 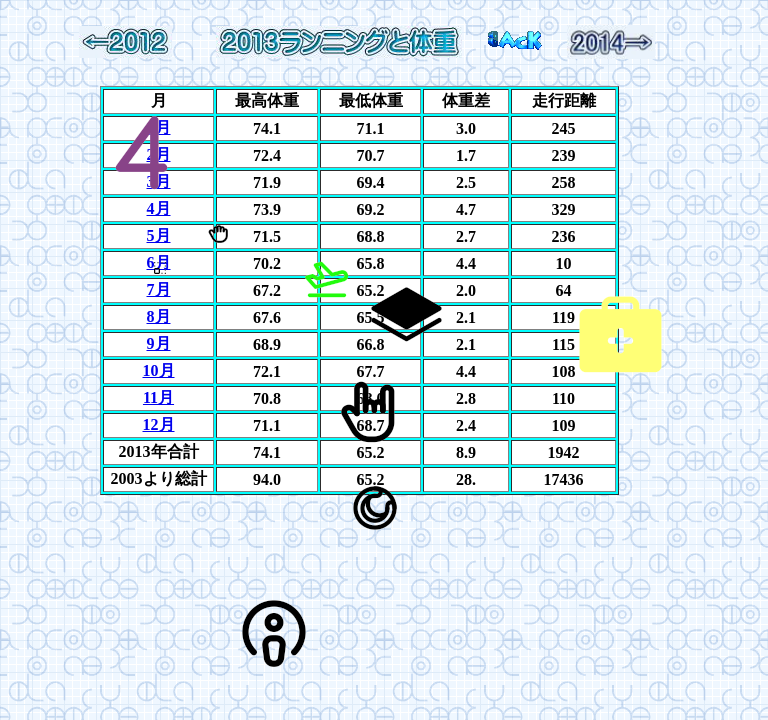 I want to click on open Cinema 4D application, so click(x=375, y=508).